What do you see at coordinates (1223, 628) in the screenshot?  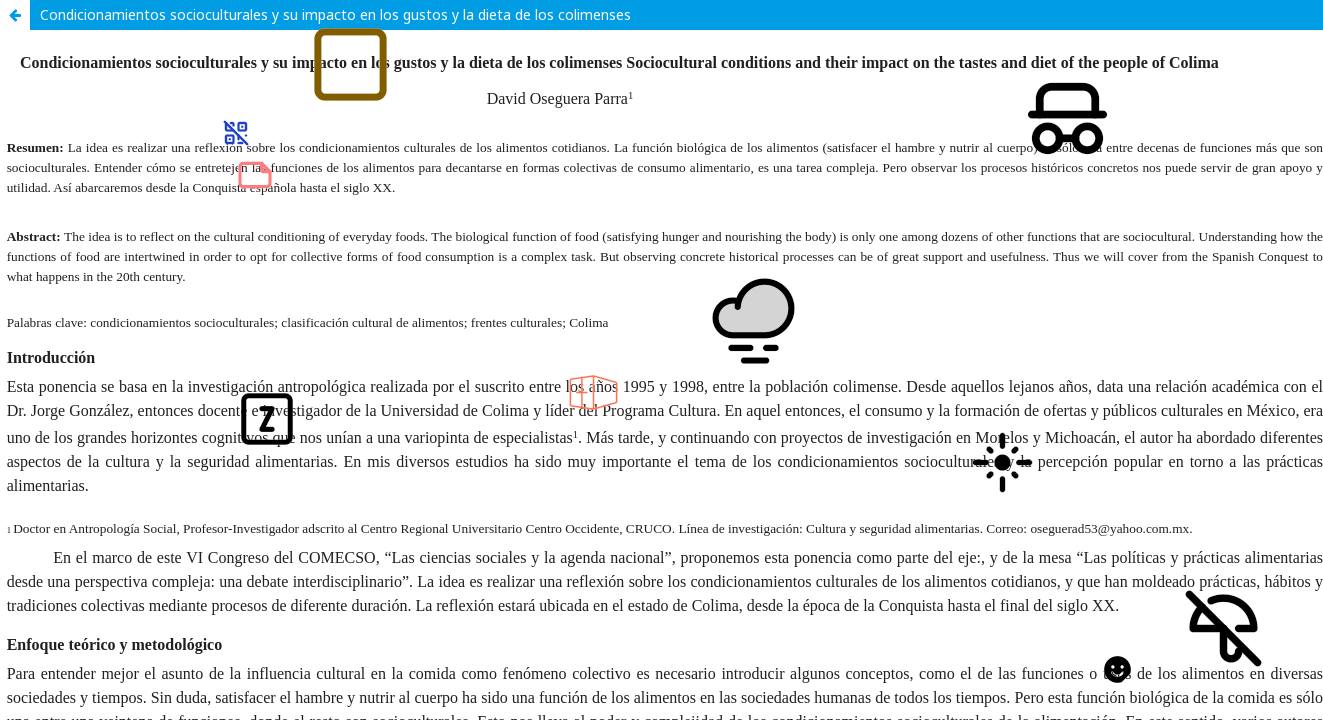 I see `weather protection disabled` at bounding box center [1223, 628].